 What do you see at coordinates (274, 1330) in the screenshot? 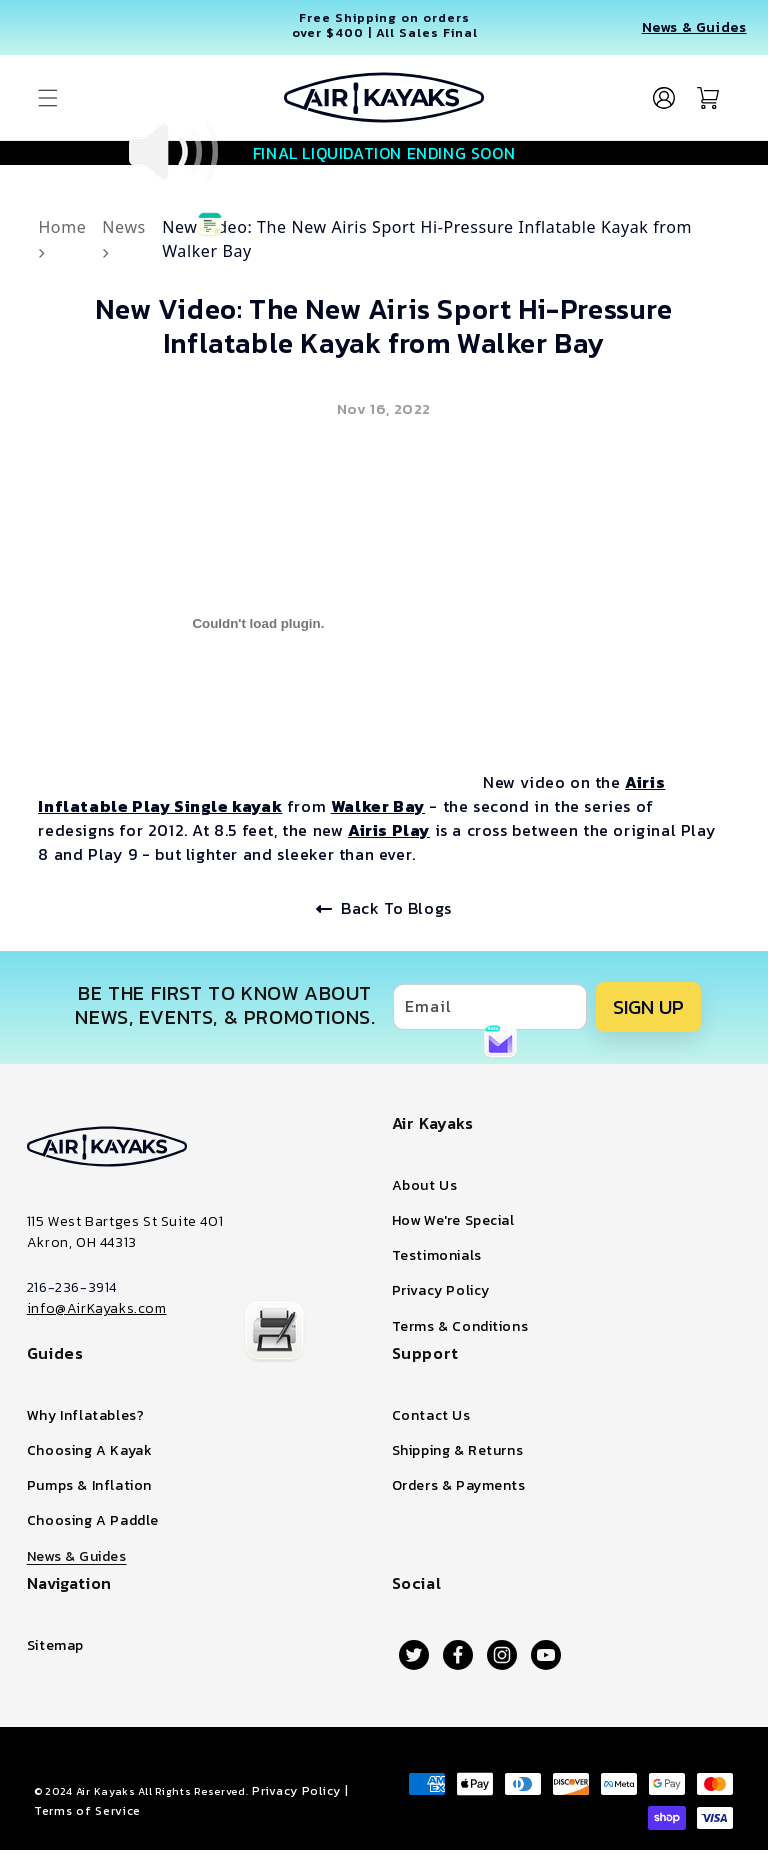
I see `open print editor application` at bounding box center [274, 1330].